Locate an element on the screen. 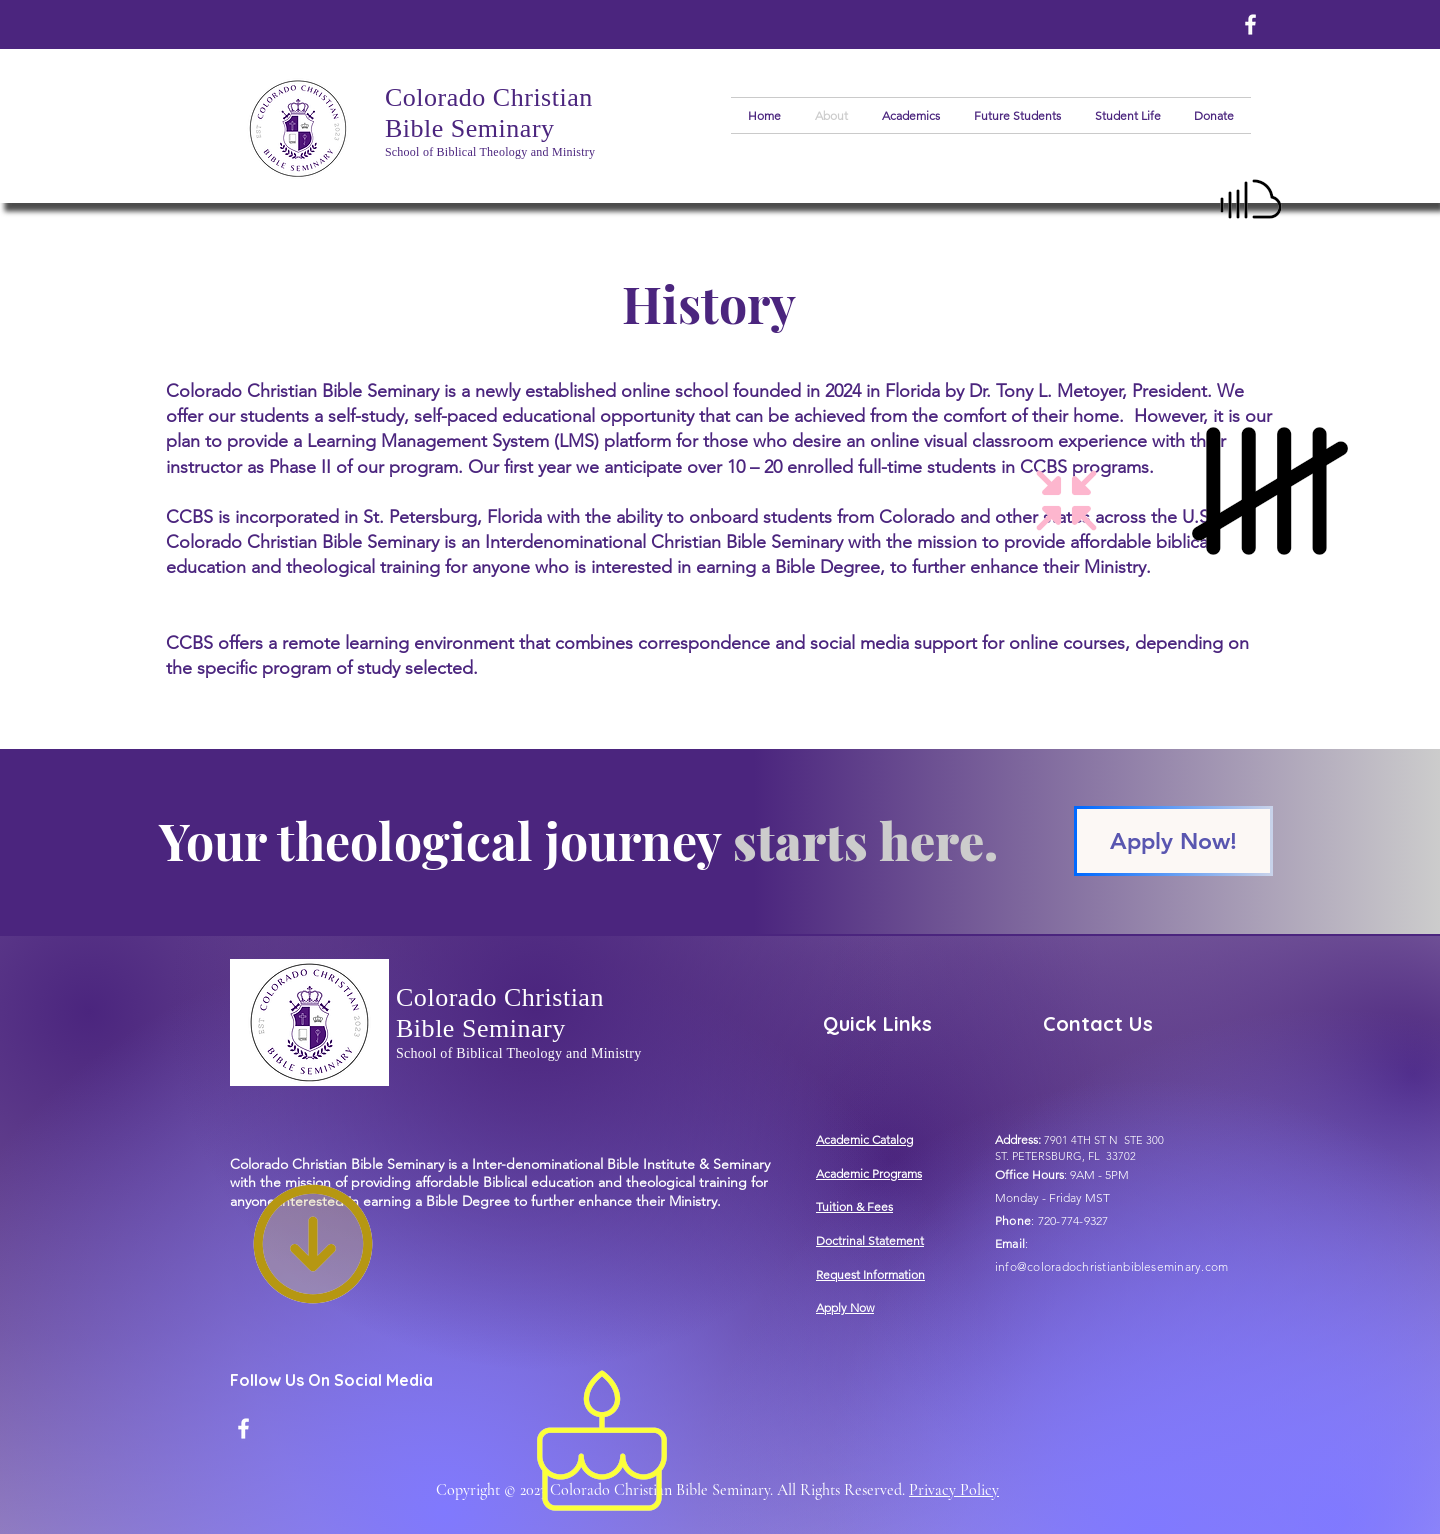 This screenshot has height=1534, width=1440. exit fullscreen mode is located at coordinates (1066, 500).